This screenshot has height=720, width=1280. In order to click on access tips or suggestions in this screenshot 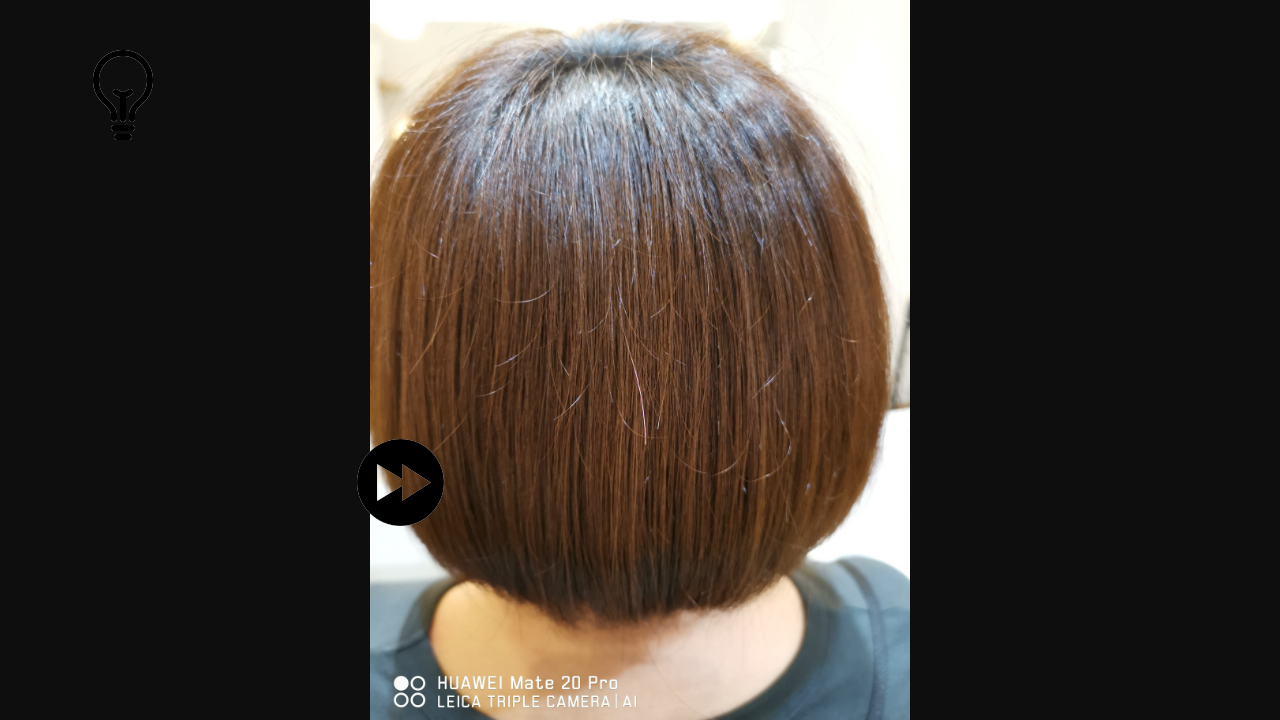, I will do `click(123, 95)`.